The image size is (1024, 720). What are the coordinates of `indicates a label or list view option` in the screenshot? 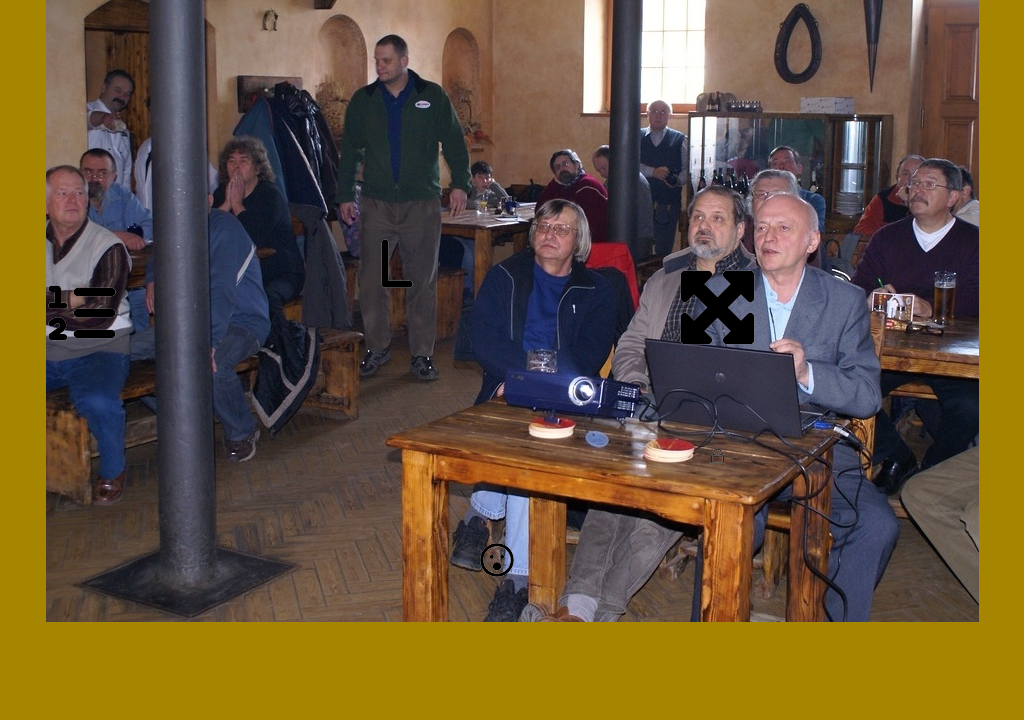 It's located at (395, 263).